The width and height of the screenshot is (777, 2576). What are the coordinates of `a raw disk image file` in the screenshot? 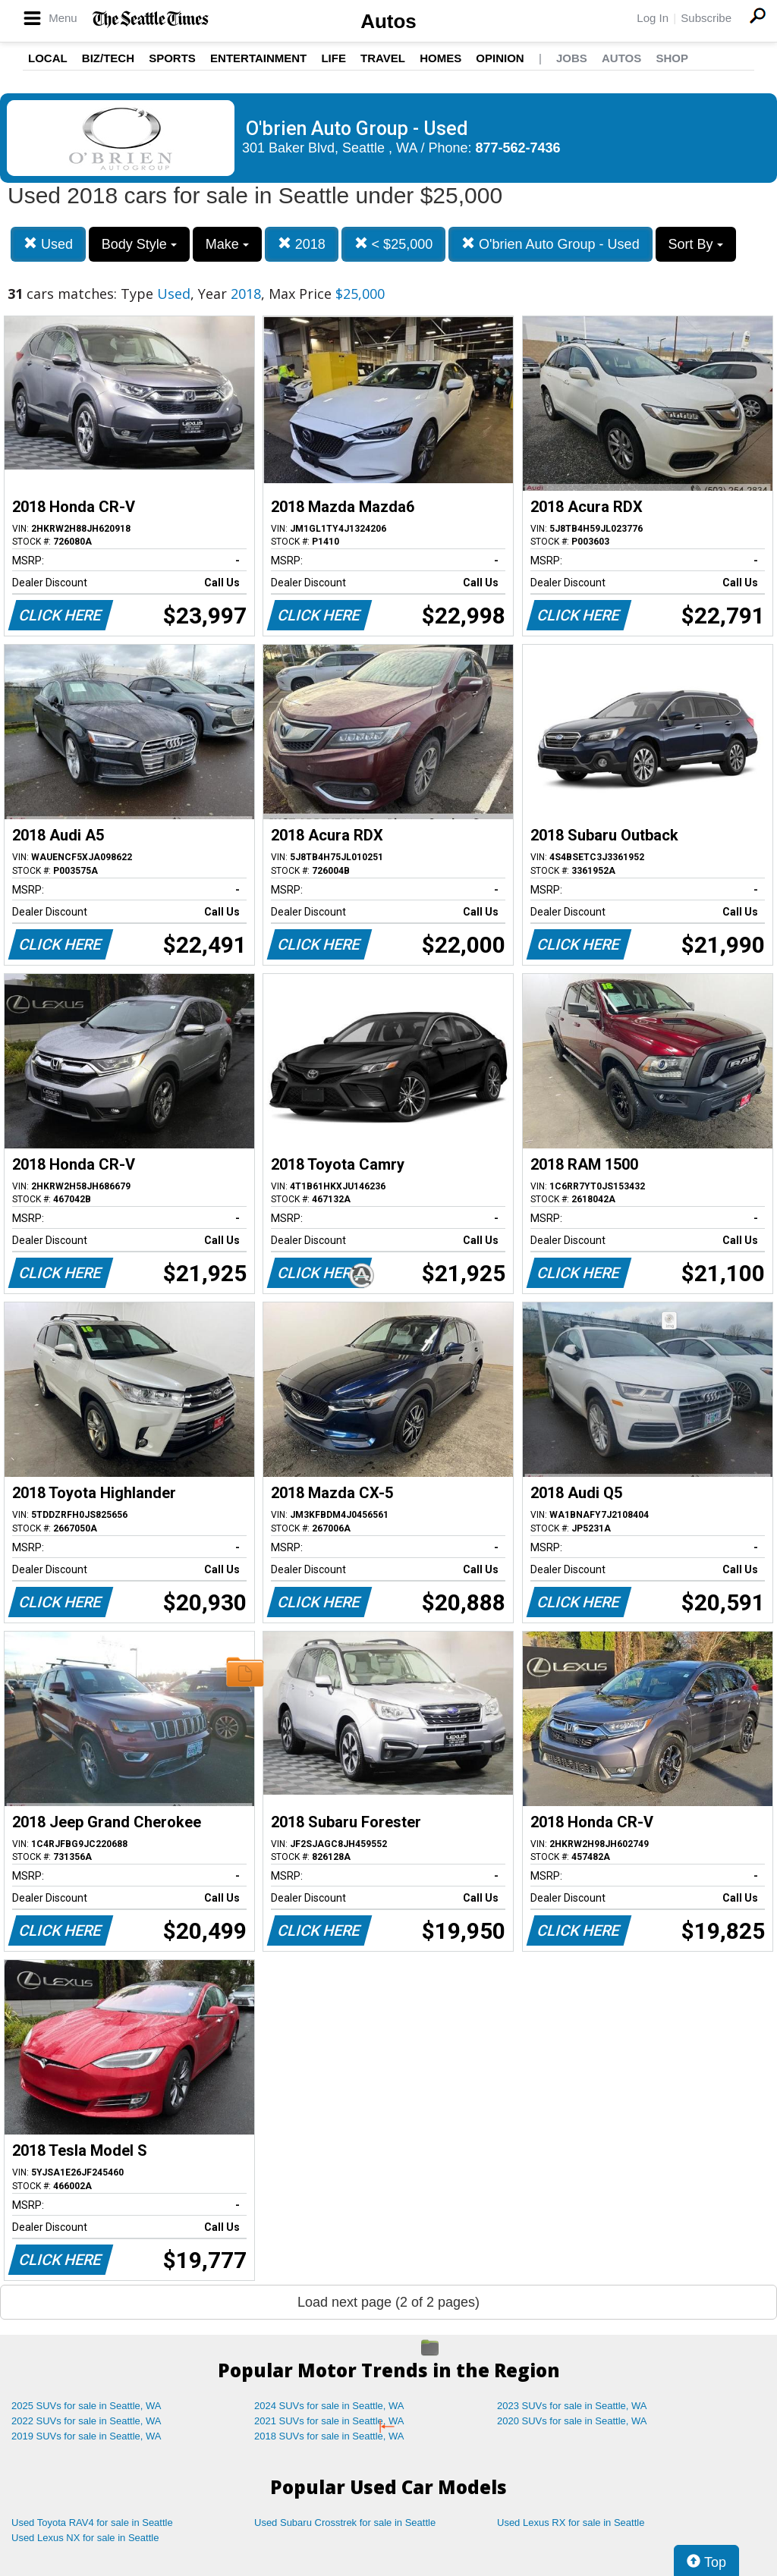 It's located at (669, 1321).